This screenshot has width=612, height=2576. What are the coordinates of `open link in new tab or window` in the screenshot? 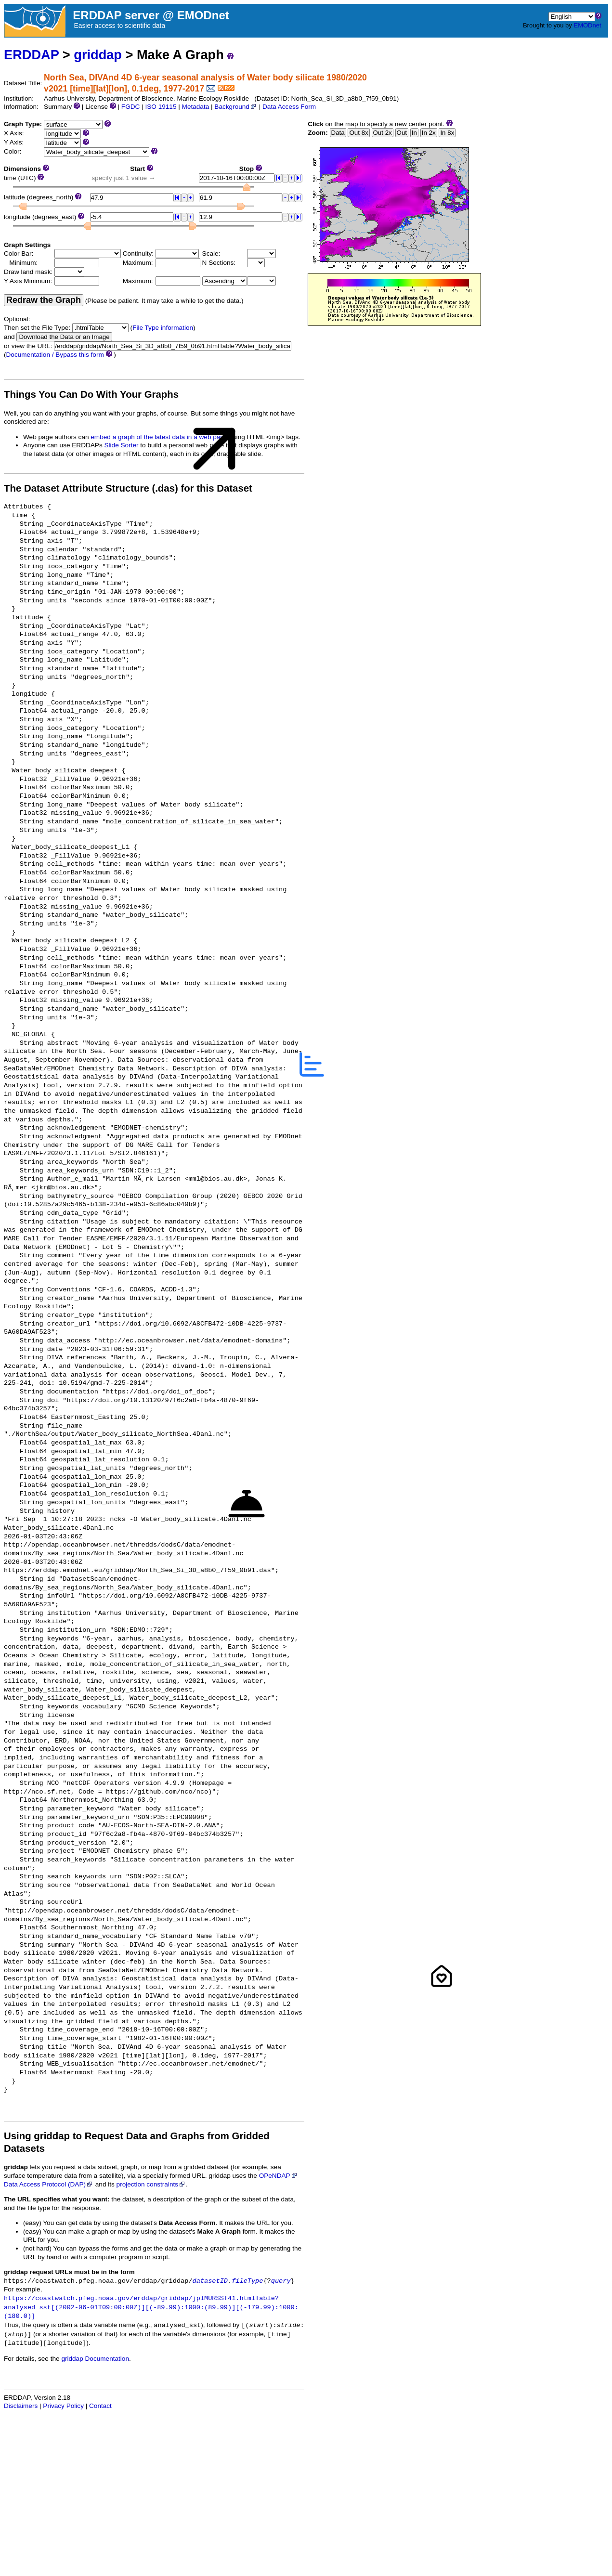 It's located at (214, 449).